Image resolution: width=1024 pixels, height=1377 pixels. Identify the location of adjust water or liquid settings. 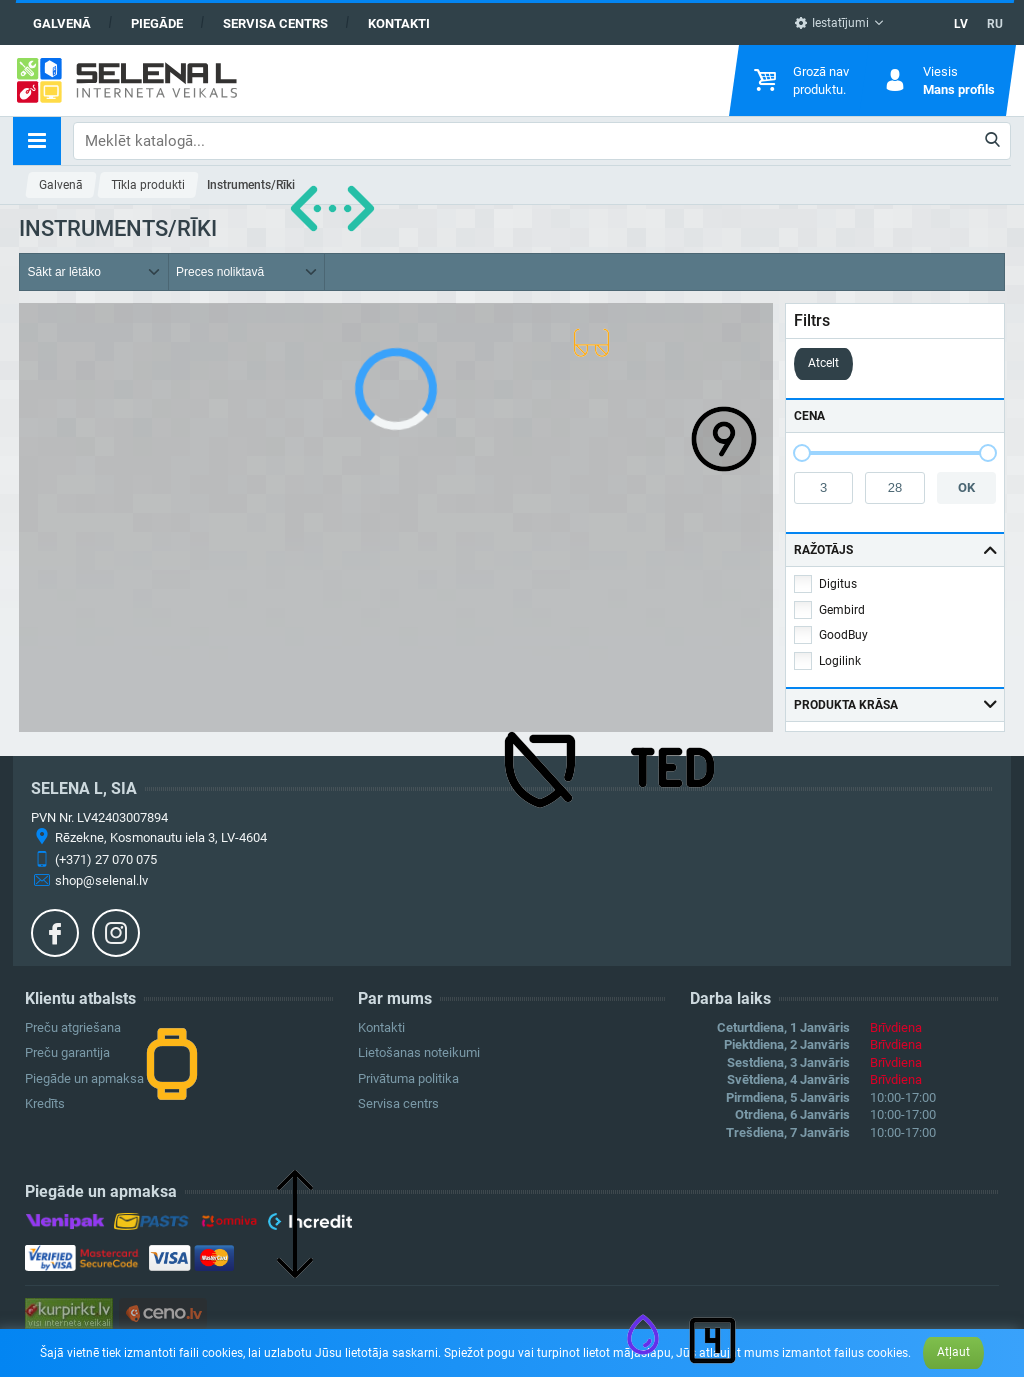
(643, 1336).